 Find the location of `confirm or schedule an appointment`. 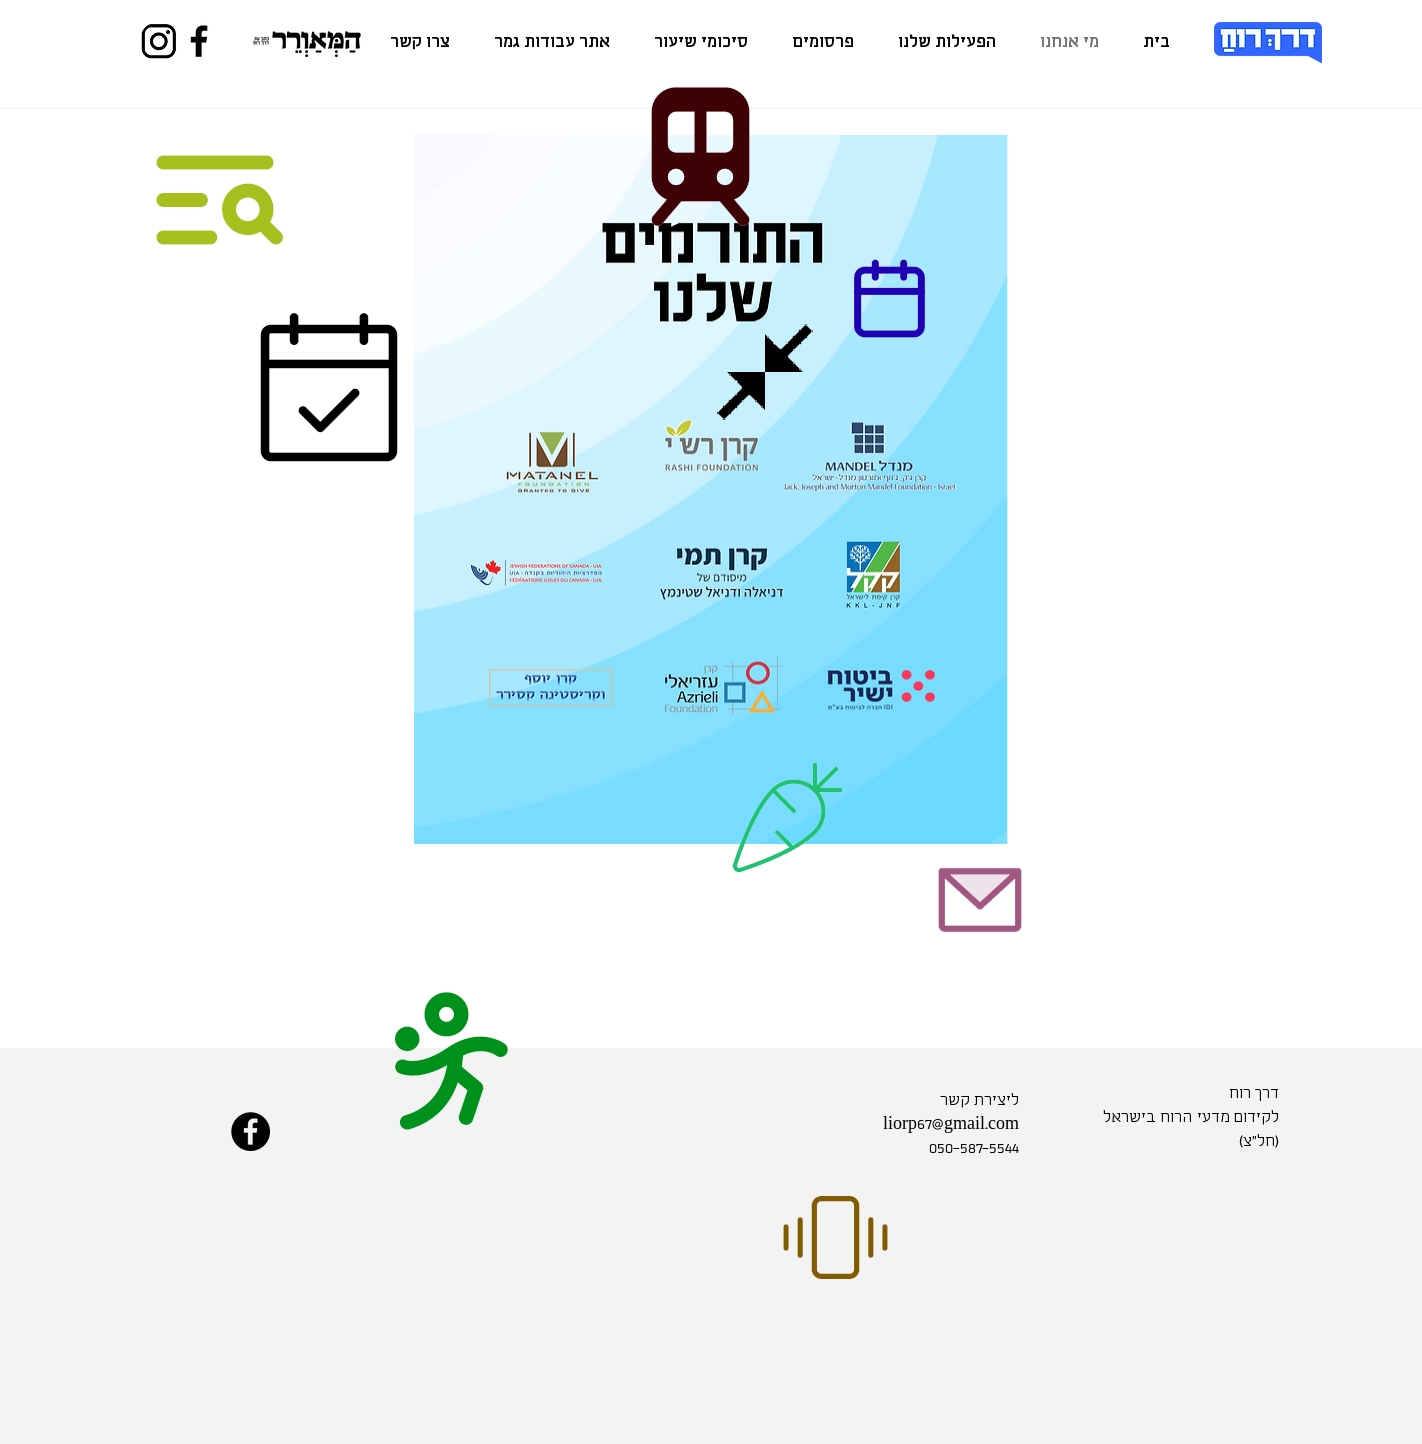

confirm or schedule an appointment is located at coordinates (329, 393).